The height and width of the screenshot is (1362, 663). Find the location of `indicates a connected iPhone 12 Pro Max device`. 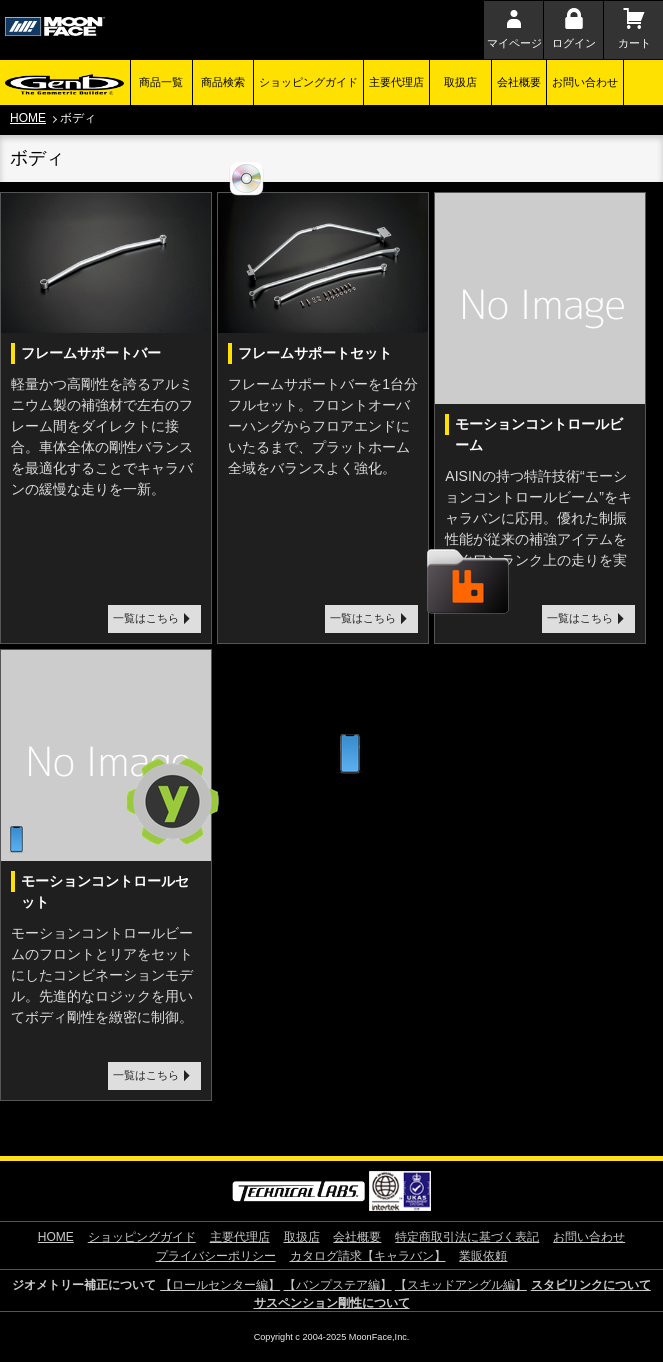

indicates a connected iPhone 12 Pro Max device is located at coordinates (350, 754).